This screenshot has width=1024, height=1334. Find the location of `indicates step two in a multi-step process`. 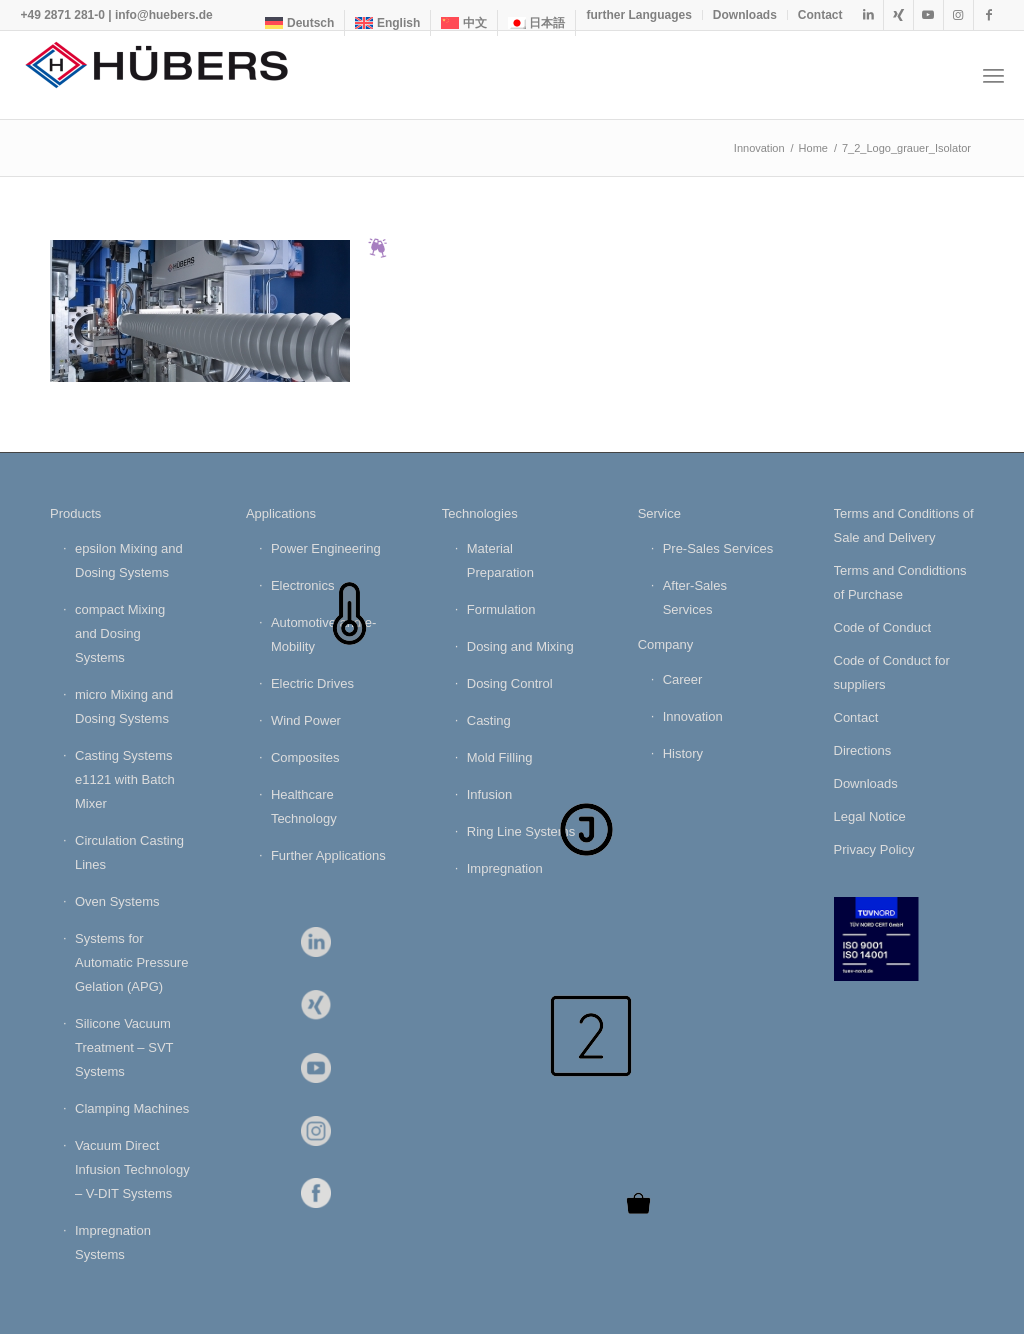

indicates step two in a multi-step process is located at coordinates (591, 1036).